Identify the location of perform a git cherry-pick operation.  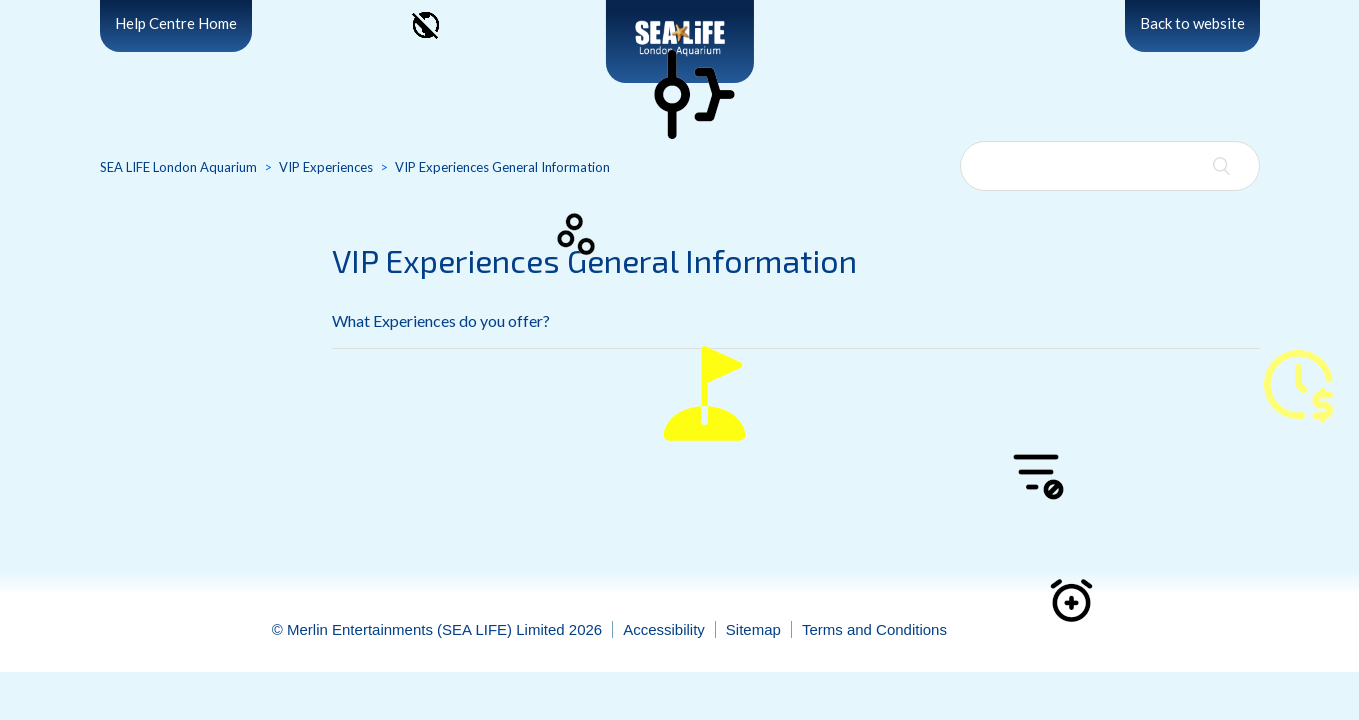
(694, 94).